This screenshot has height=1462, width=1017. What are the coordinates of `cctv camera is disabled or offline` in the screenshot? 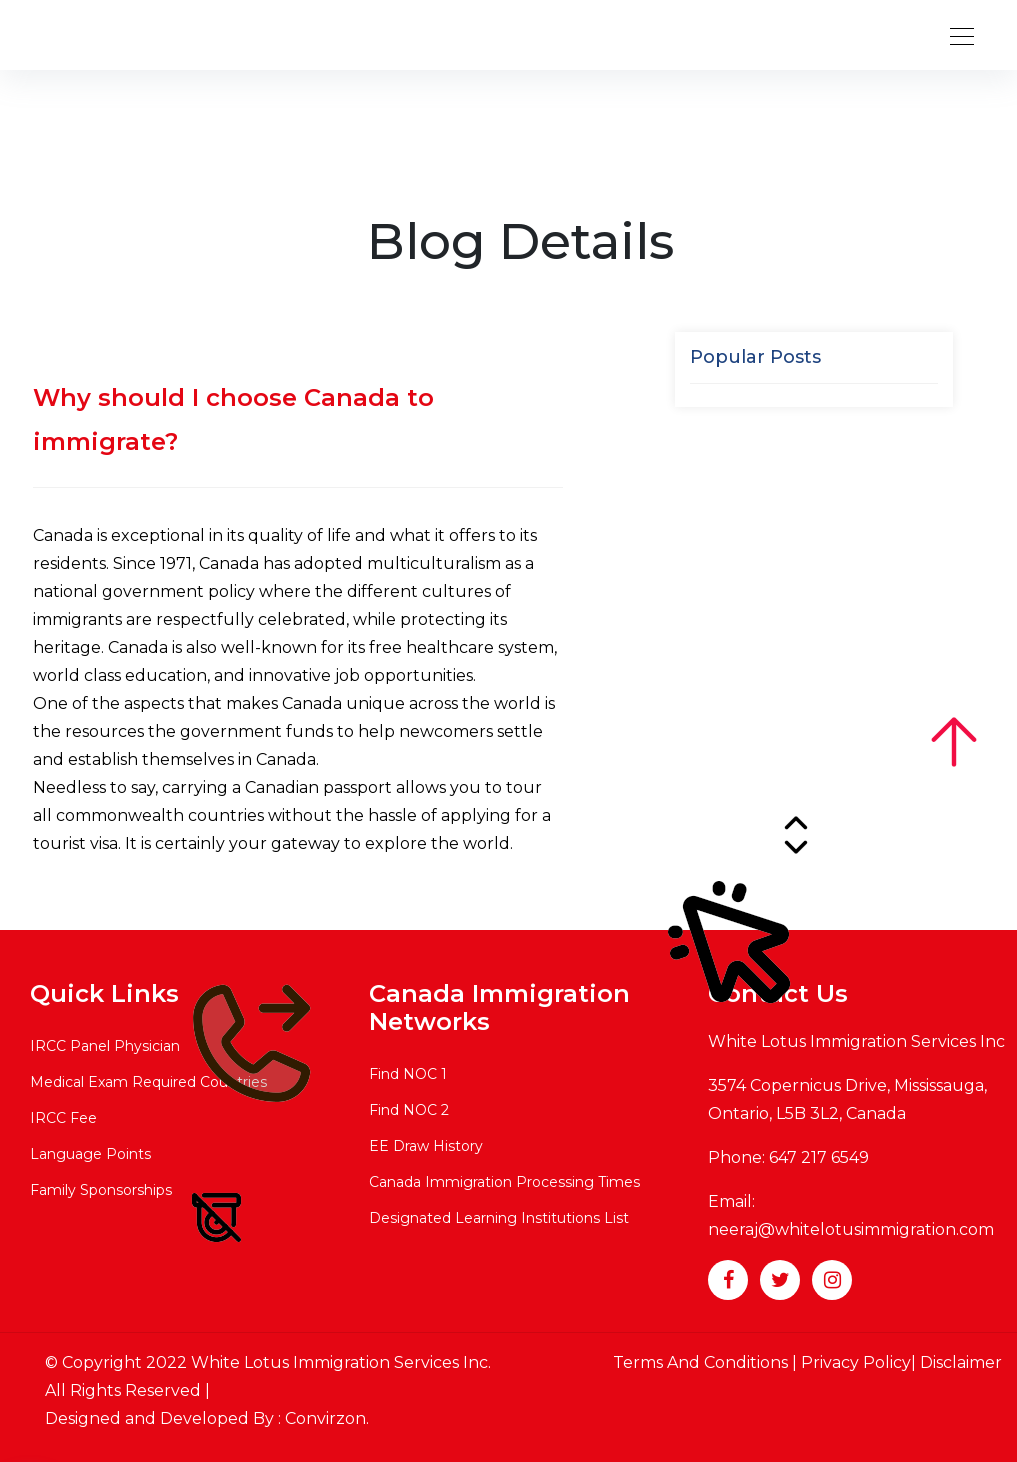 It's located at (216, 1217).